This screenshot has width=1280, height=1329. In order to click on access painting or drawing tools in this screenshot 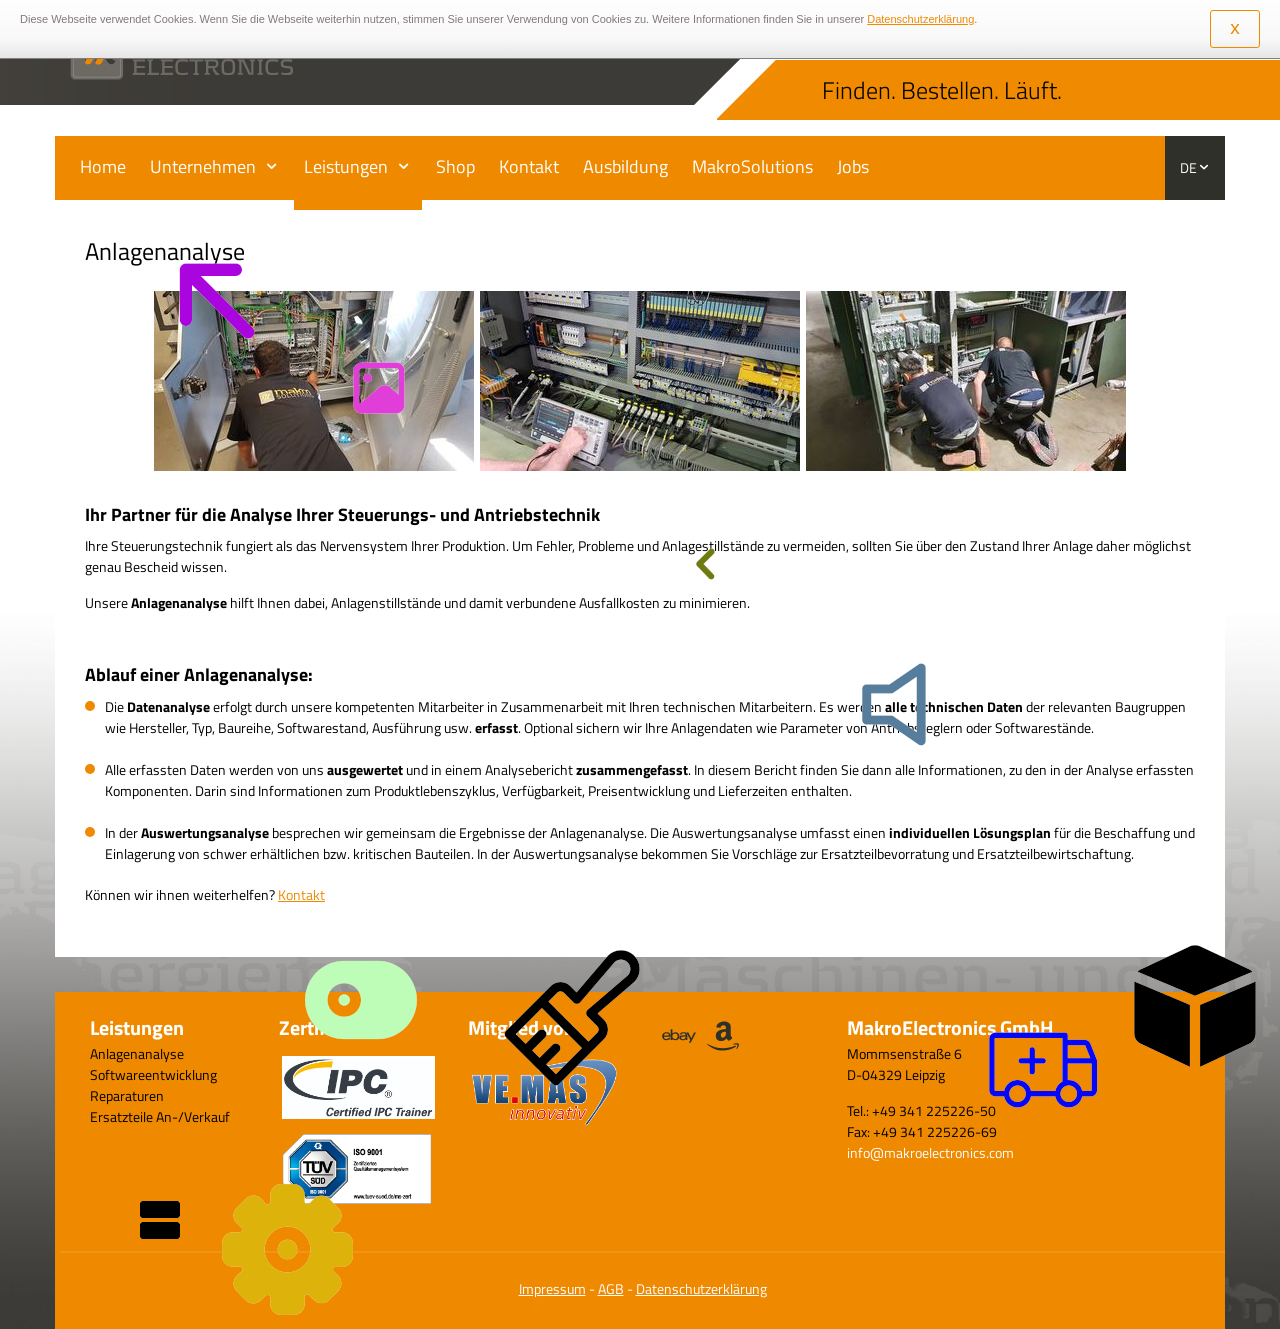, I will do `click(574, 1015)`.